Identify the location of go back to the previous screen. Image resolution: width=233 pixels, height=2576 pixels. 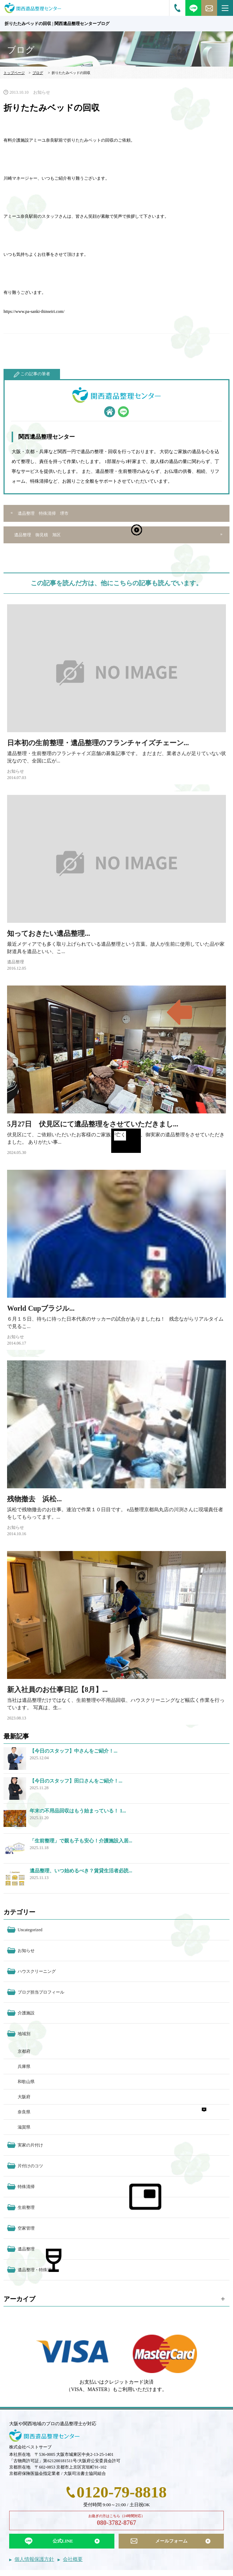
(180, 1012).